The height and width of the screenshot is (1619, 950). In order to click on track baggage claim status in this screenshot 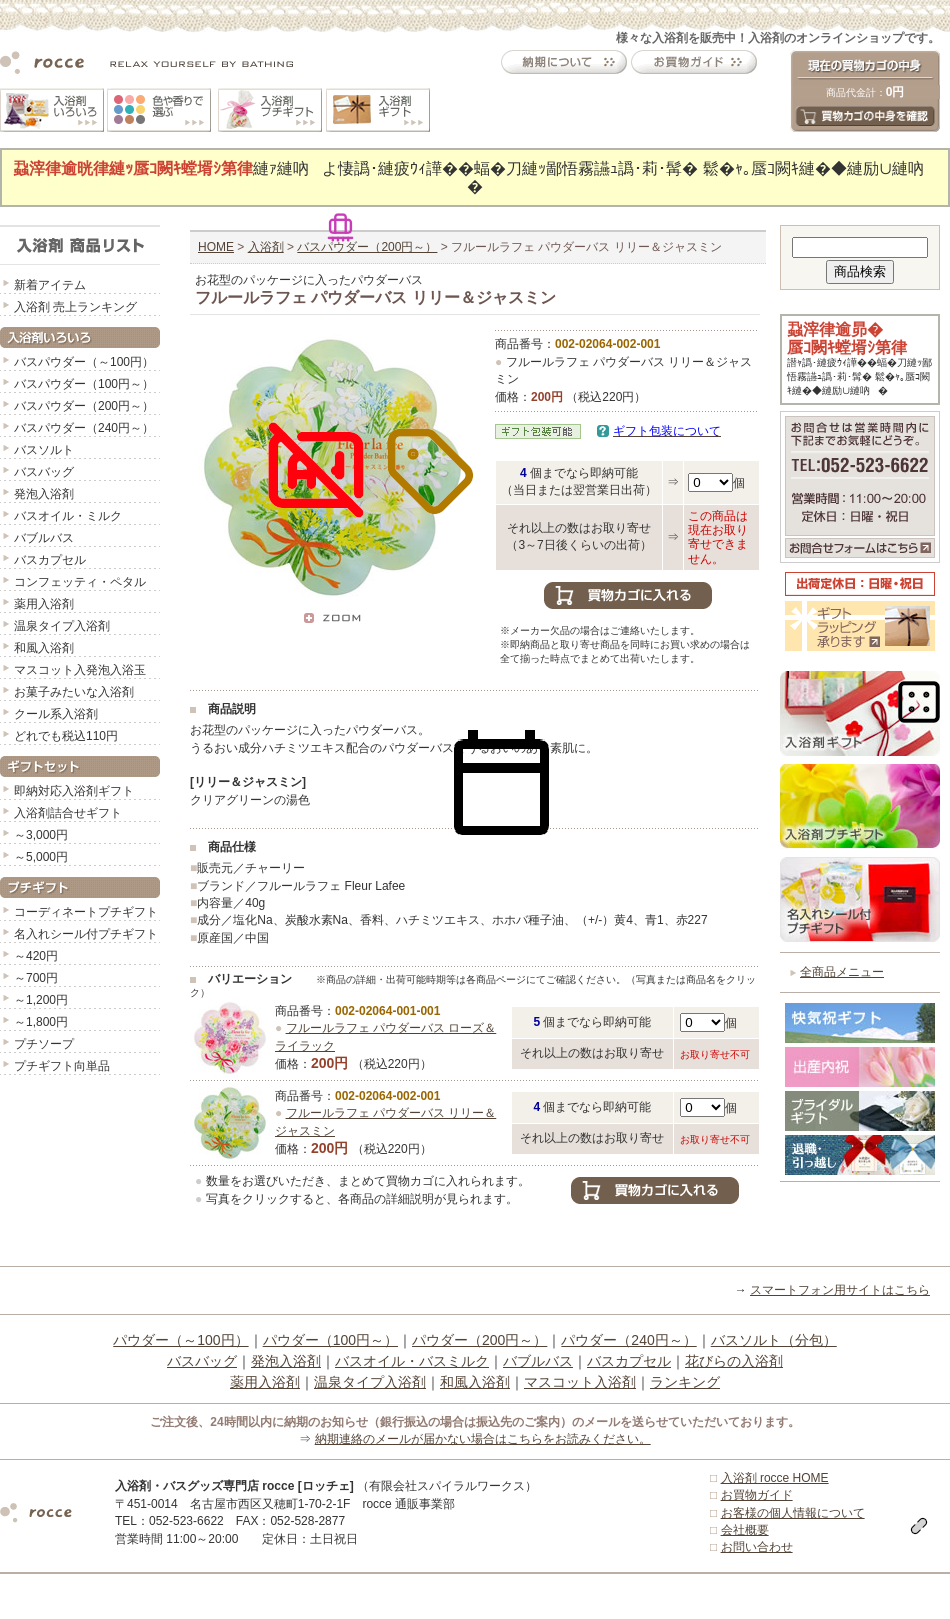, I will do `click(340, 227)`.